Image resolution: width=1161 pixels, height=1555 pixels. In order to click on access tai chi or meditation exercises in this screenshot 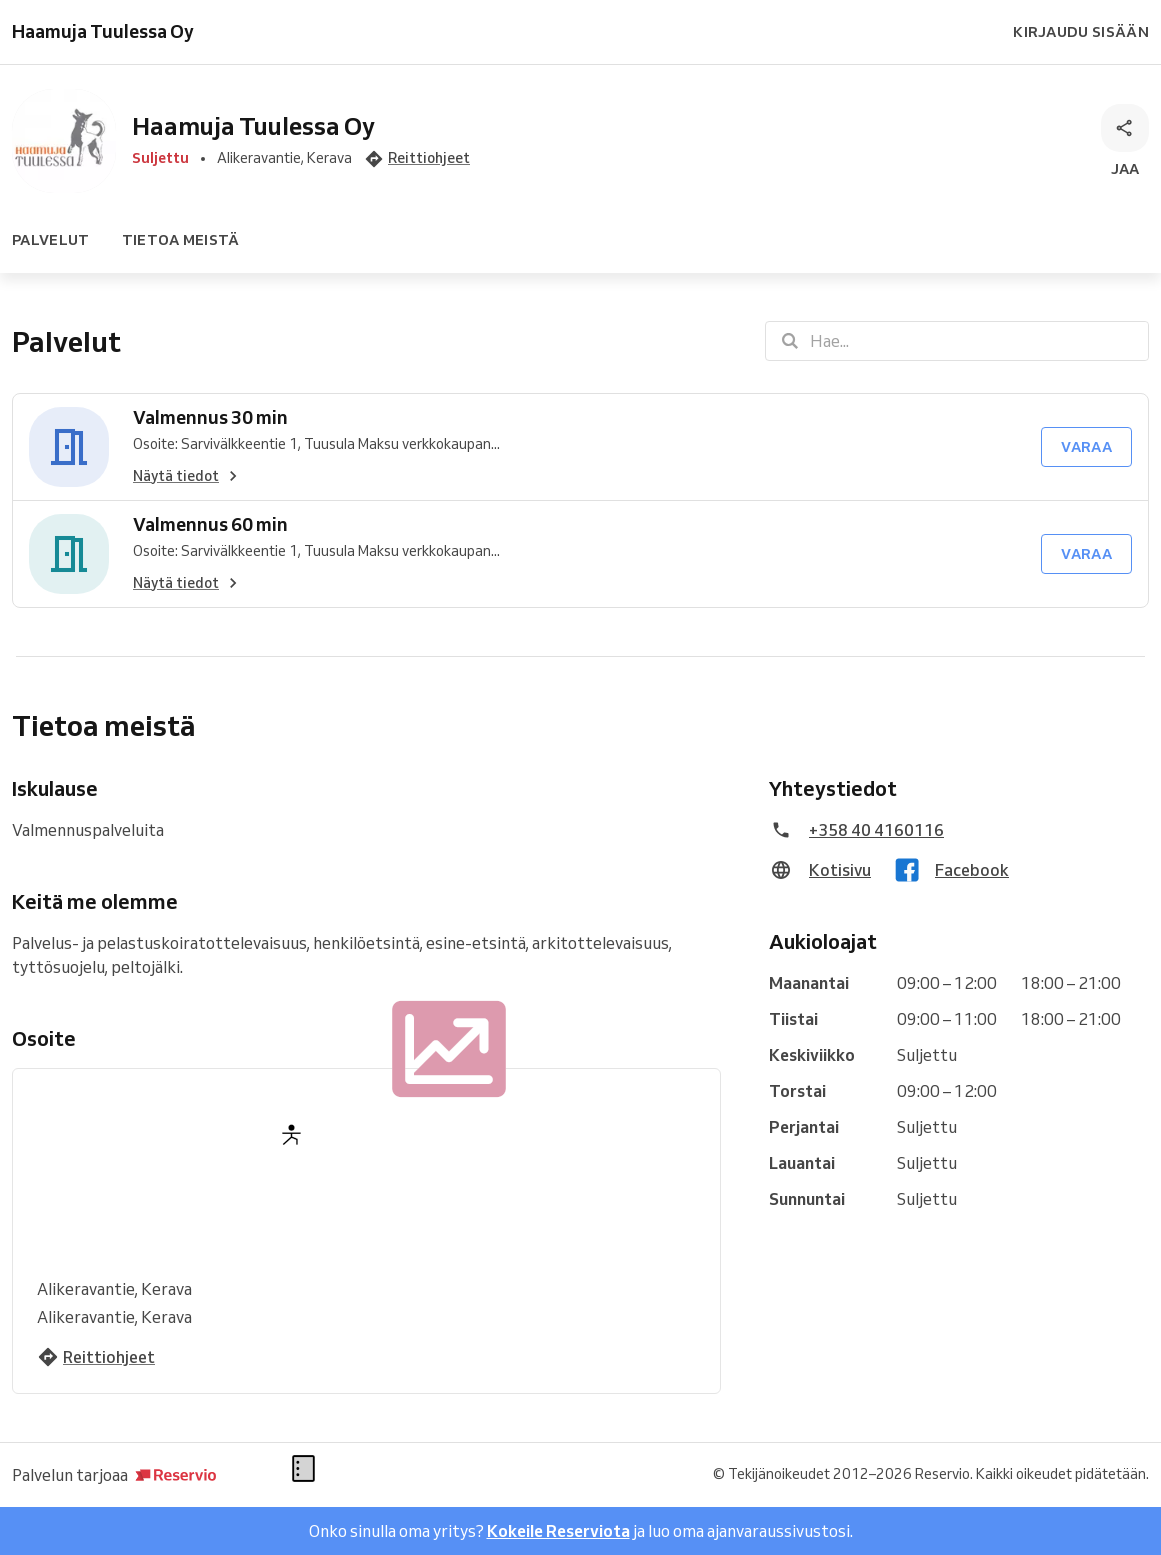, I will do `click(291, 1135)`.